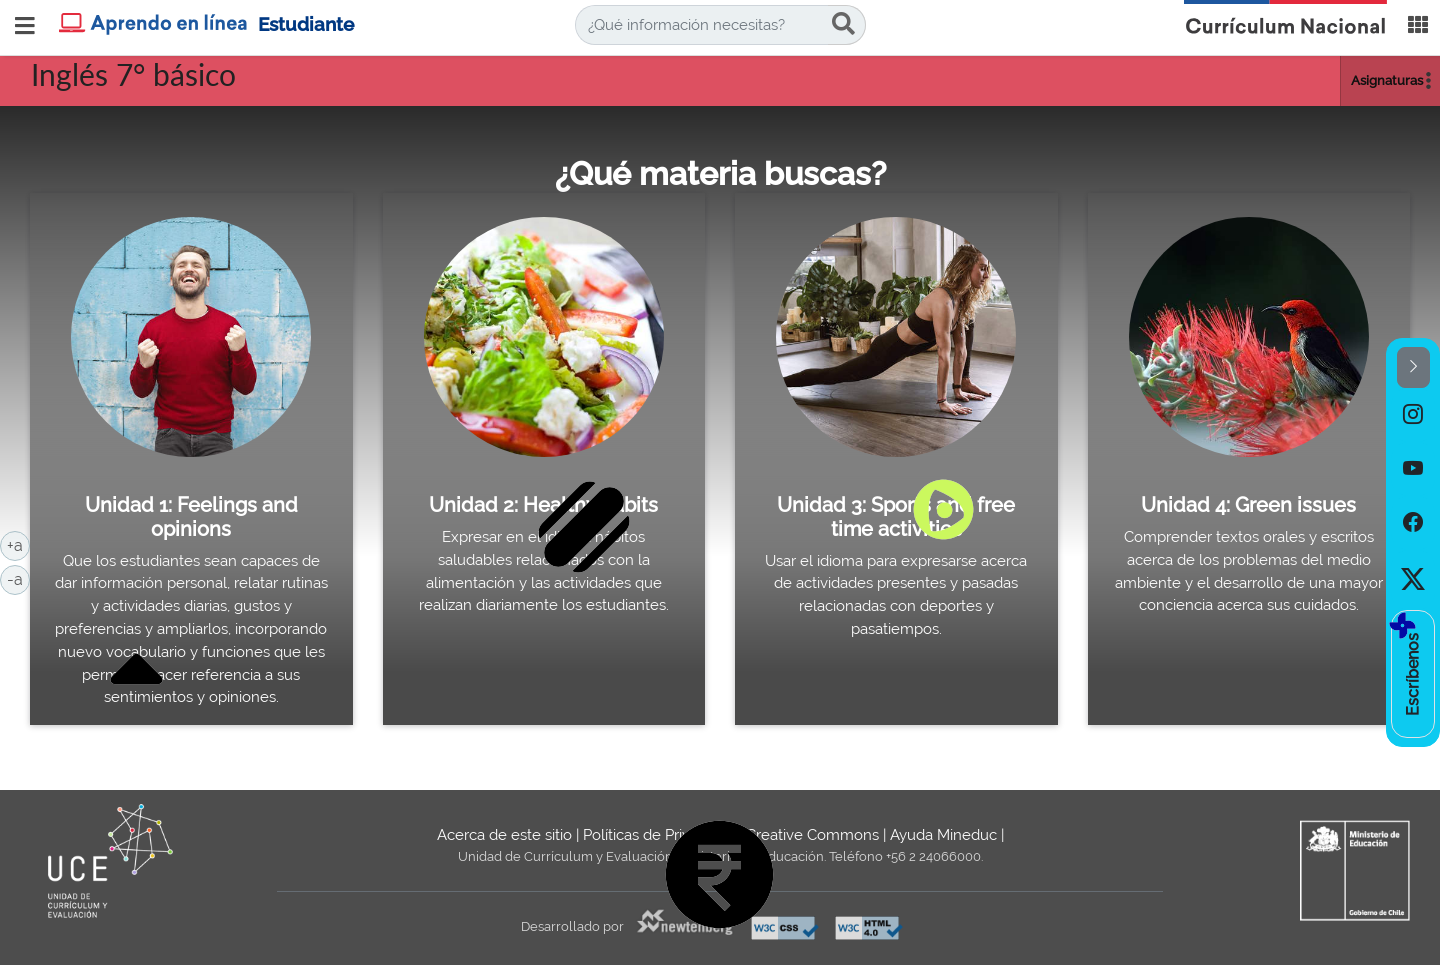 This screenshot has width=1440, height=965. I want to click on view balance in Indian rupees, so click(719, 874).